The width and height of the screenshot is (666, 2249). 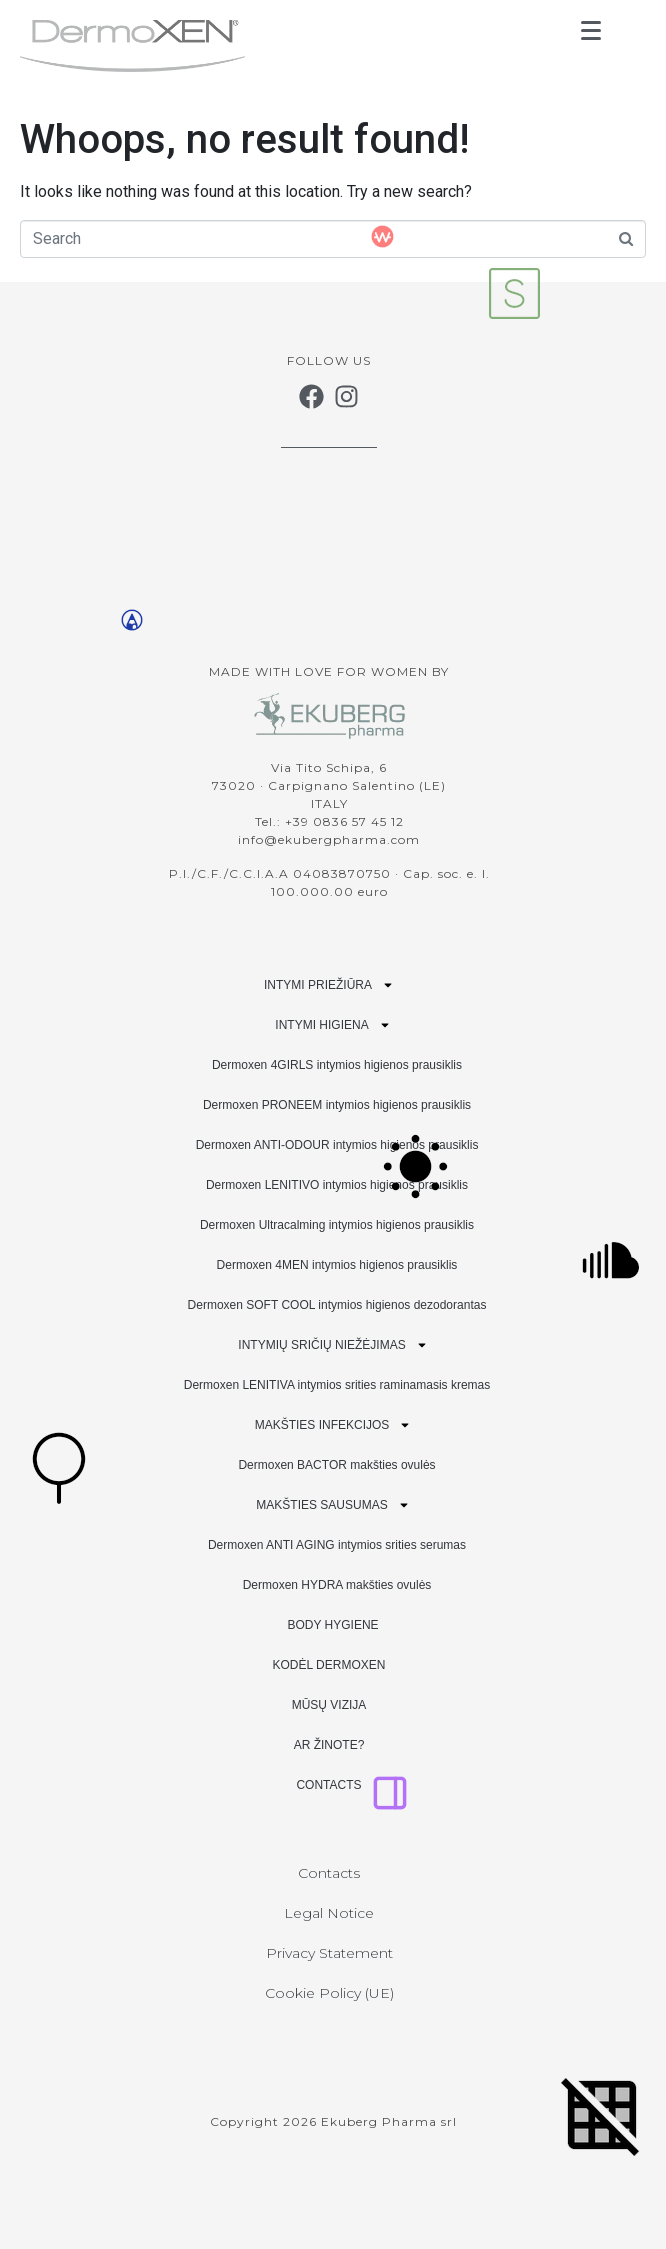 What do you see at coordinates (610, 1262) in the screenshot?
I see `open soundcloud app` at bounding box center [610, 1262].